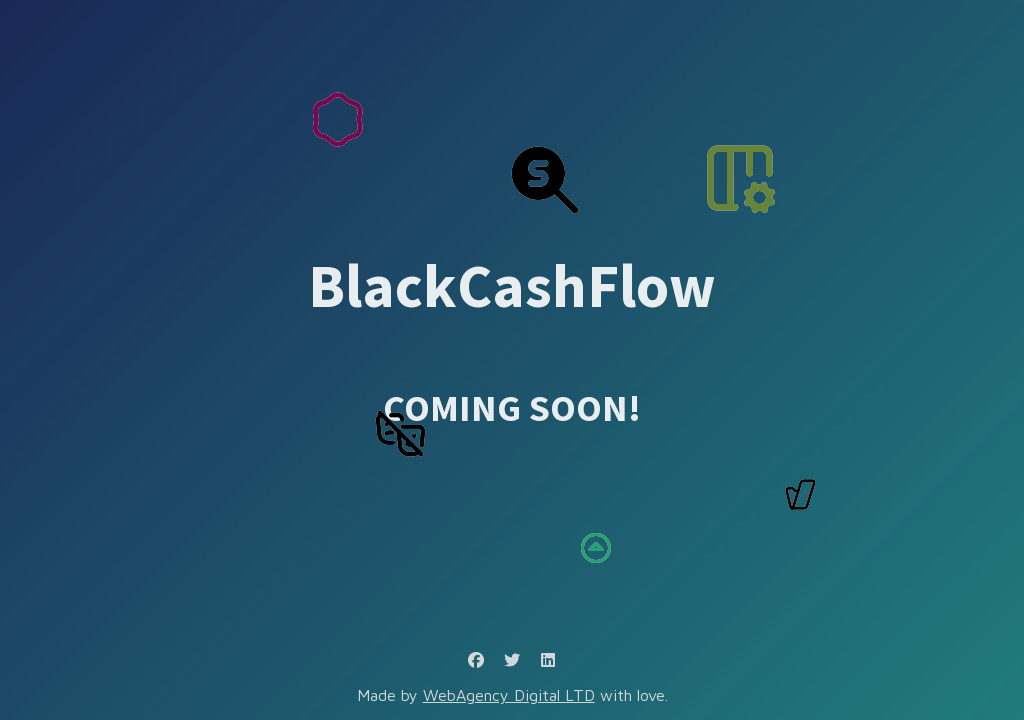 The width and height of the screenshot is (1024, 720). What do you see at coordinates (740, 178) in the screenshot?
I see `configure column layout settings` at bounding box center [740, 178].